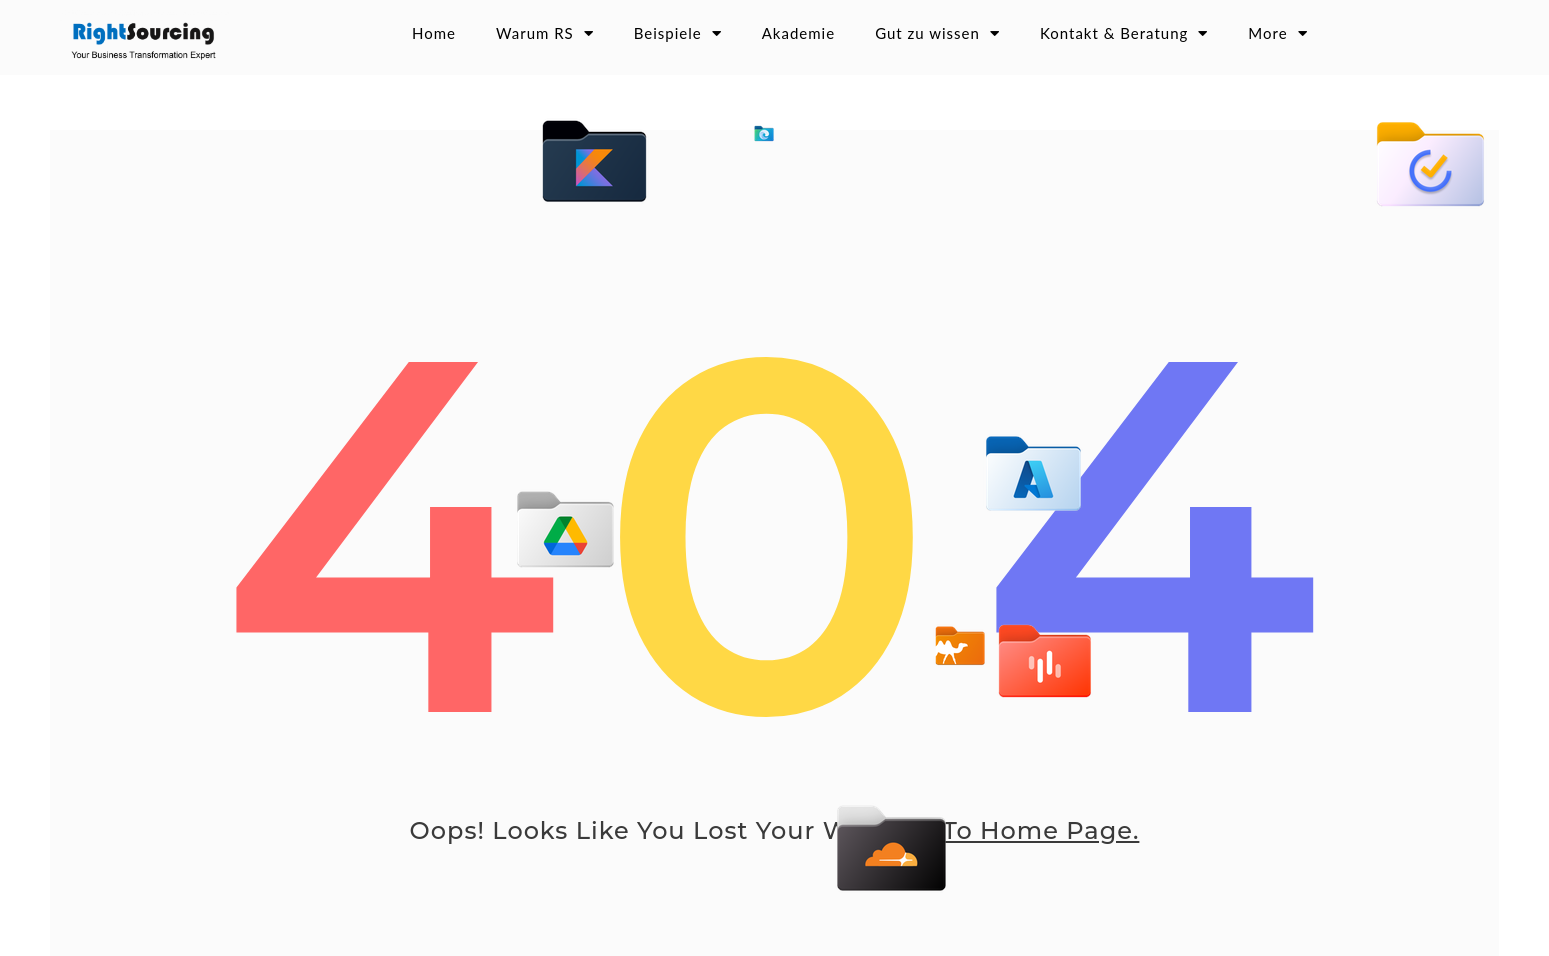  I want to click on folder containing OCaml programming files, so click(960, 647).